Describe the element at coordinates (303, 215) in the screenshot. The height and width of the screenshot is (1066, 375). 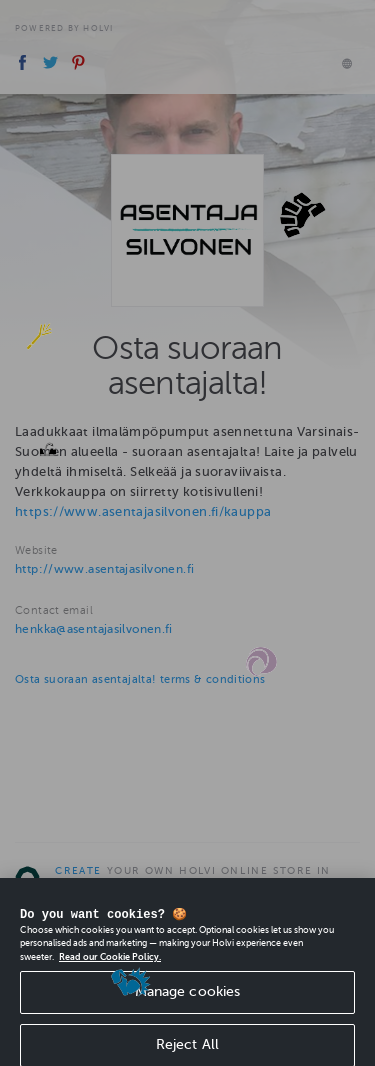
I see `grab or drag an item` at that location.